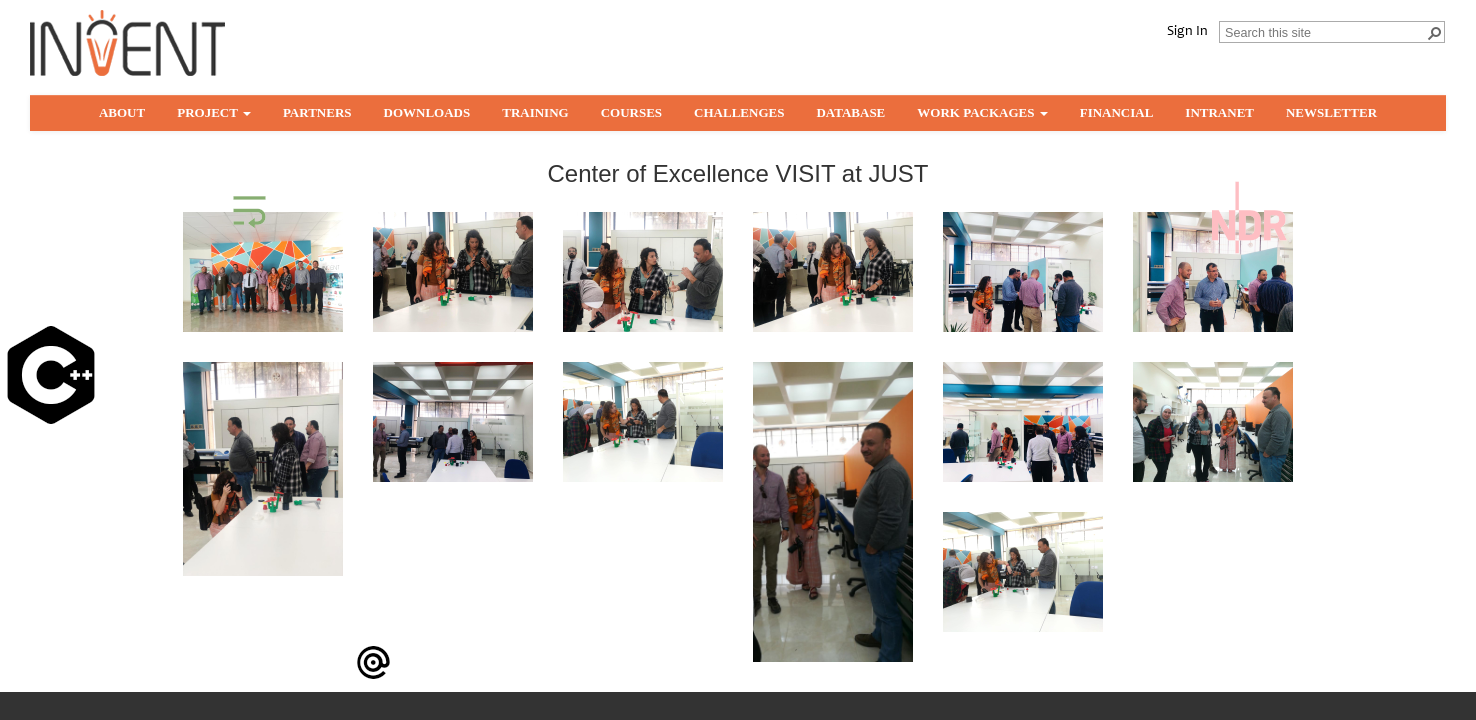 The image size is (1476, 720). Describe the element at coordinates (249, 210) in the screenshot. I see `toggle text wrapping in editor` at that location.